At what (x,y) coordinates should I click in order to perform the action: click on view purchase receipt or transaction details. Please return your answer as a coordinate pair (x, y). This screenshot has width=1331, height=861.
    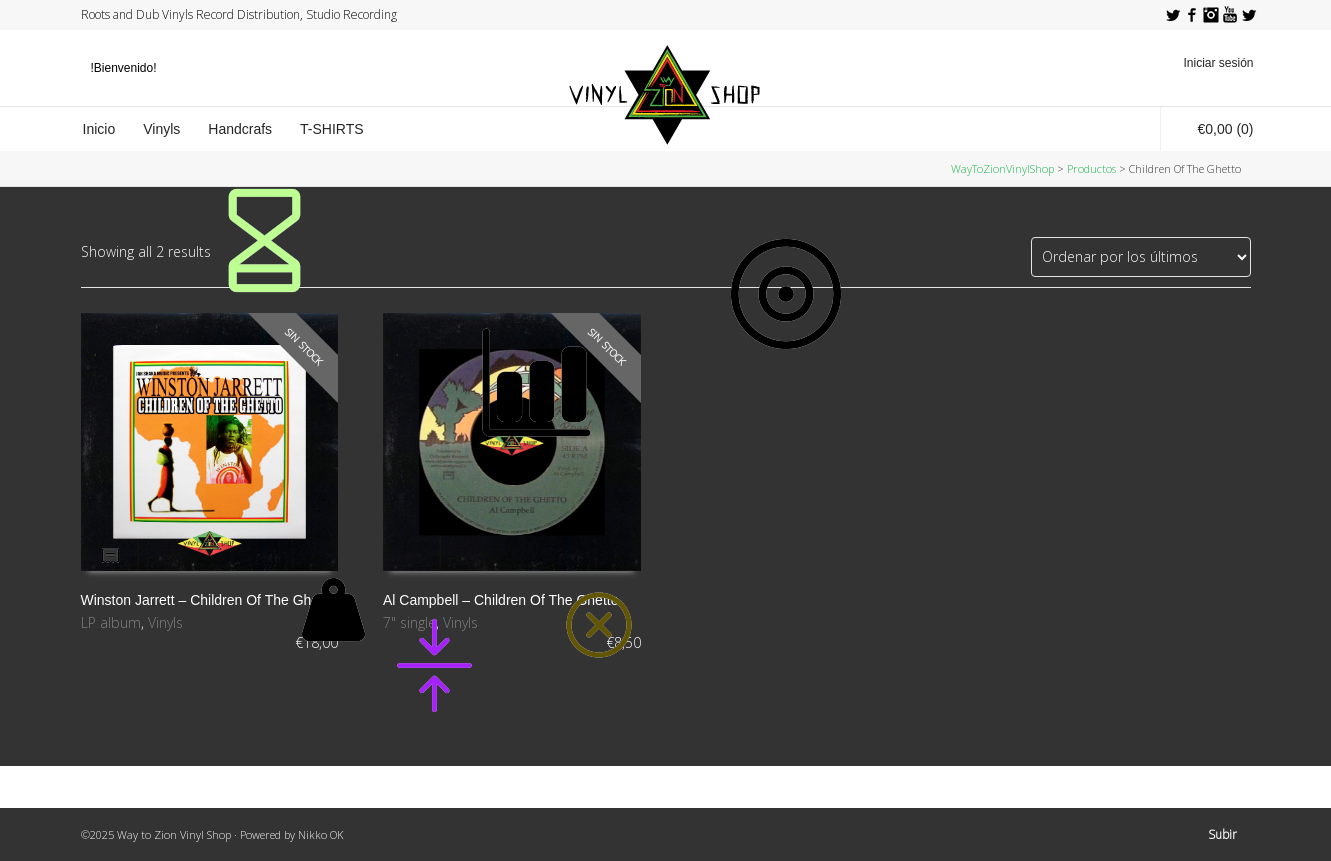
    Looking at the image, I should click on (110, 555).